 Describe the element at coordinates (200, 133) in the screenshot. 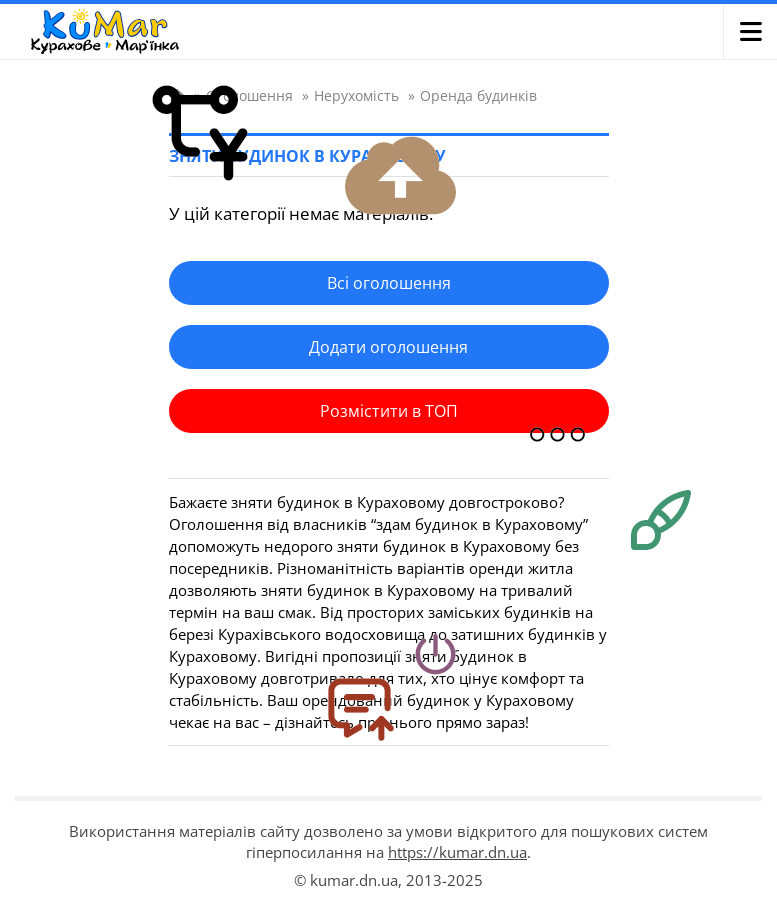

I see `transfer funds in yuan currency` at that location.